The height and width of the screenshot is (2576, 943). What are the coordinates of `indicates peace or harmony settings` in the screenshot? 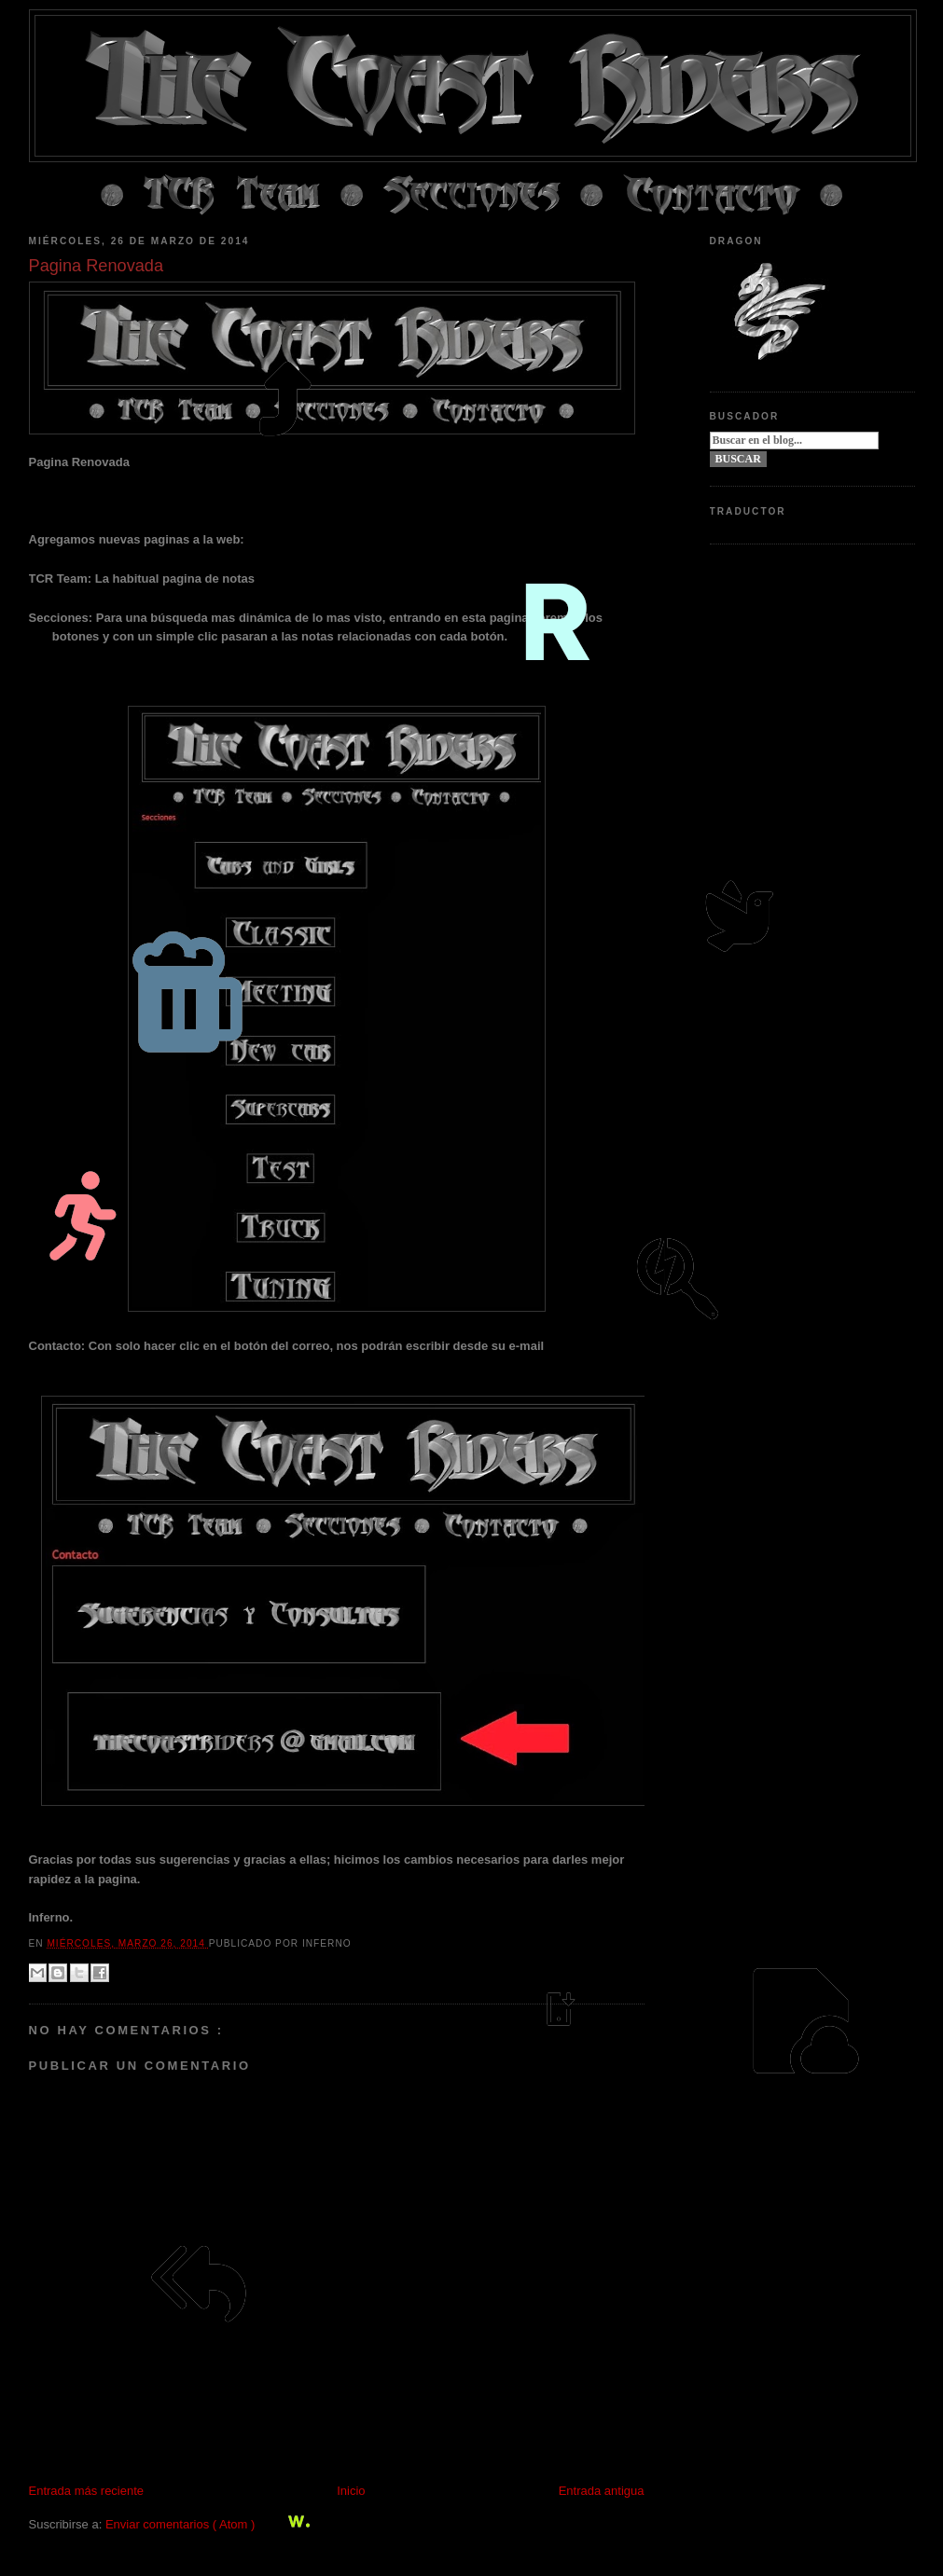 It's located at (738, 917).